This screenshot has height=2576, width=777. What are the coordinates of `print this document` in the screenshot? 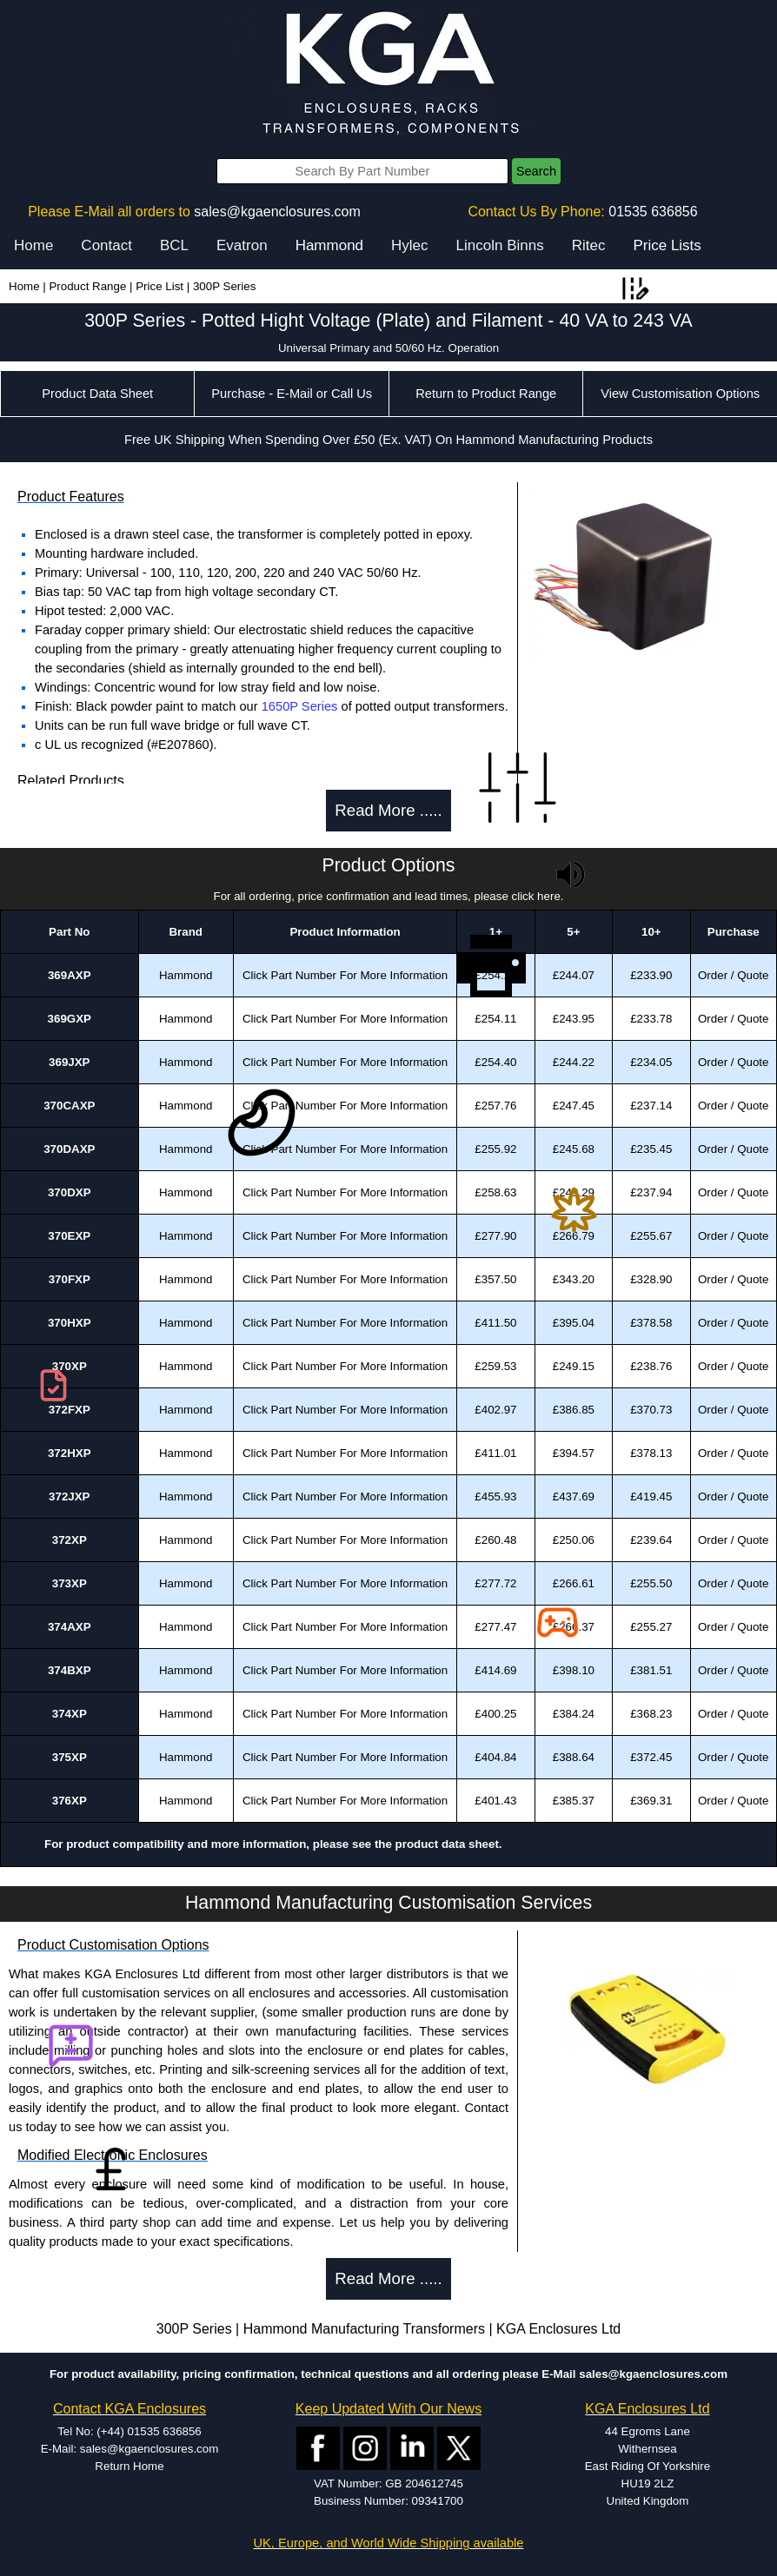 It's located at (491, 966).